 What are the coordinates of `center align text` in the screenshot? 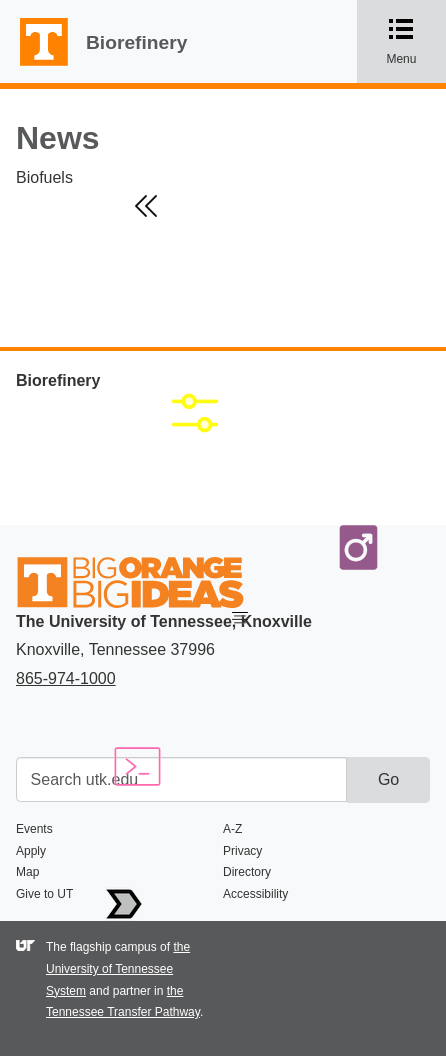 It's located at (240, 618).